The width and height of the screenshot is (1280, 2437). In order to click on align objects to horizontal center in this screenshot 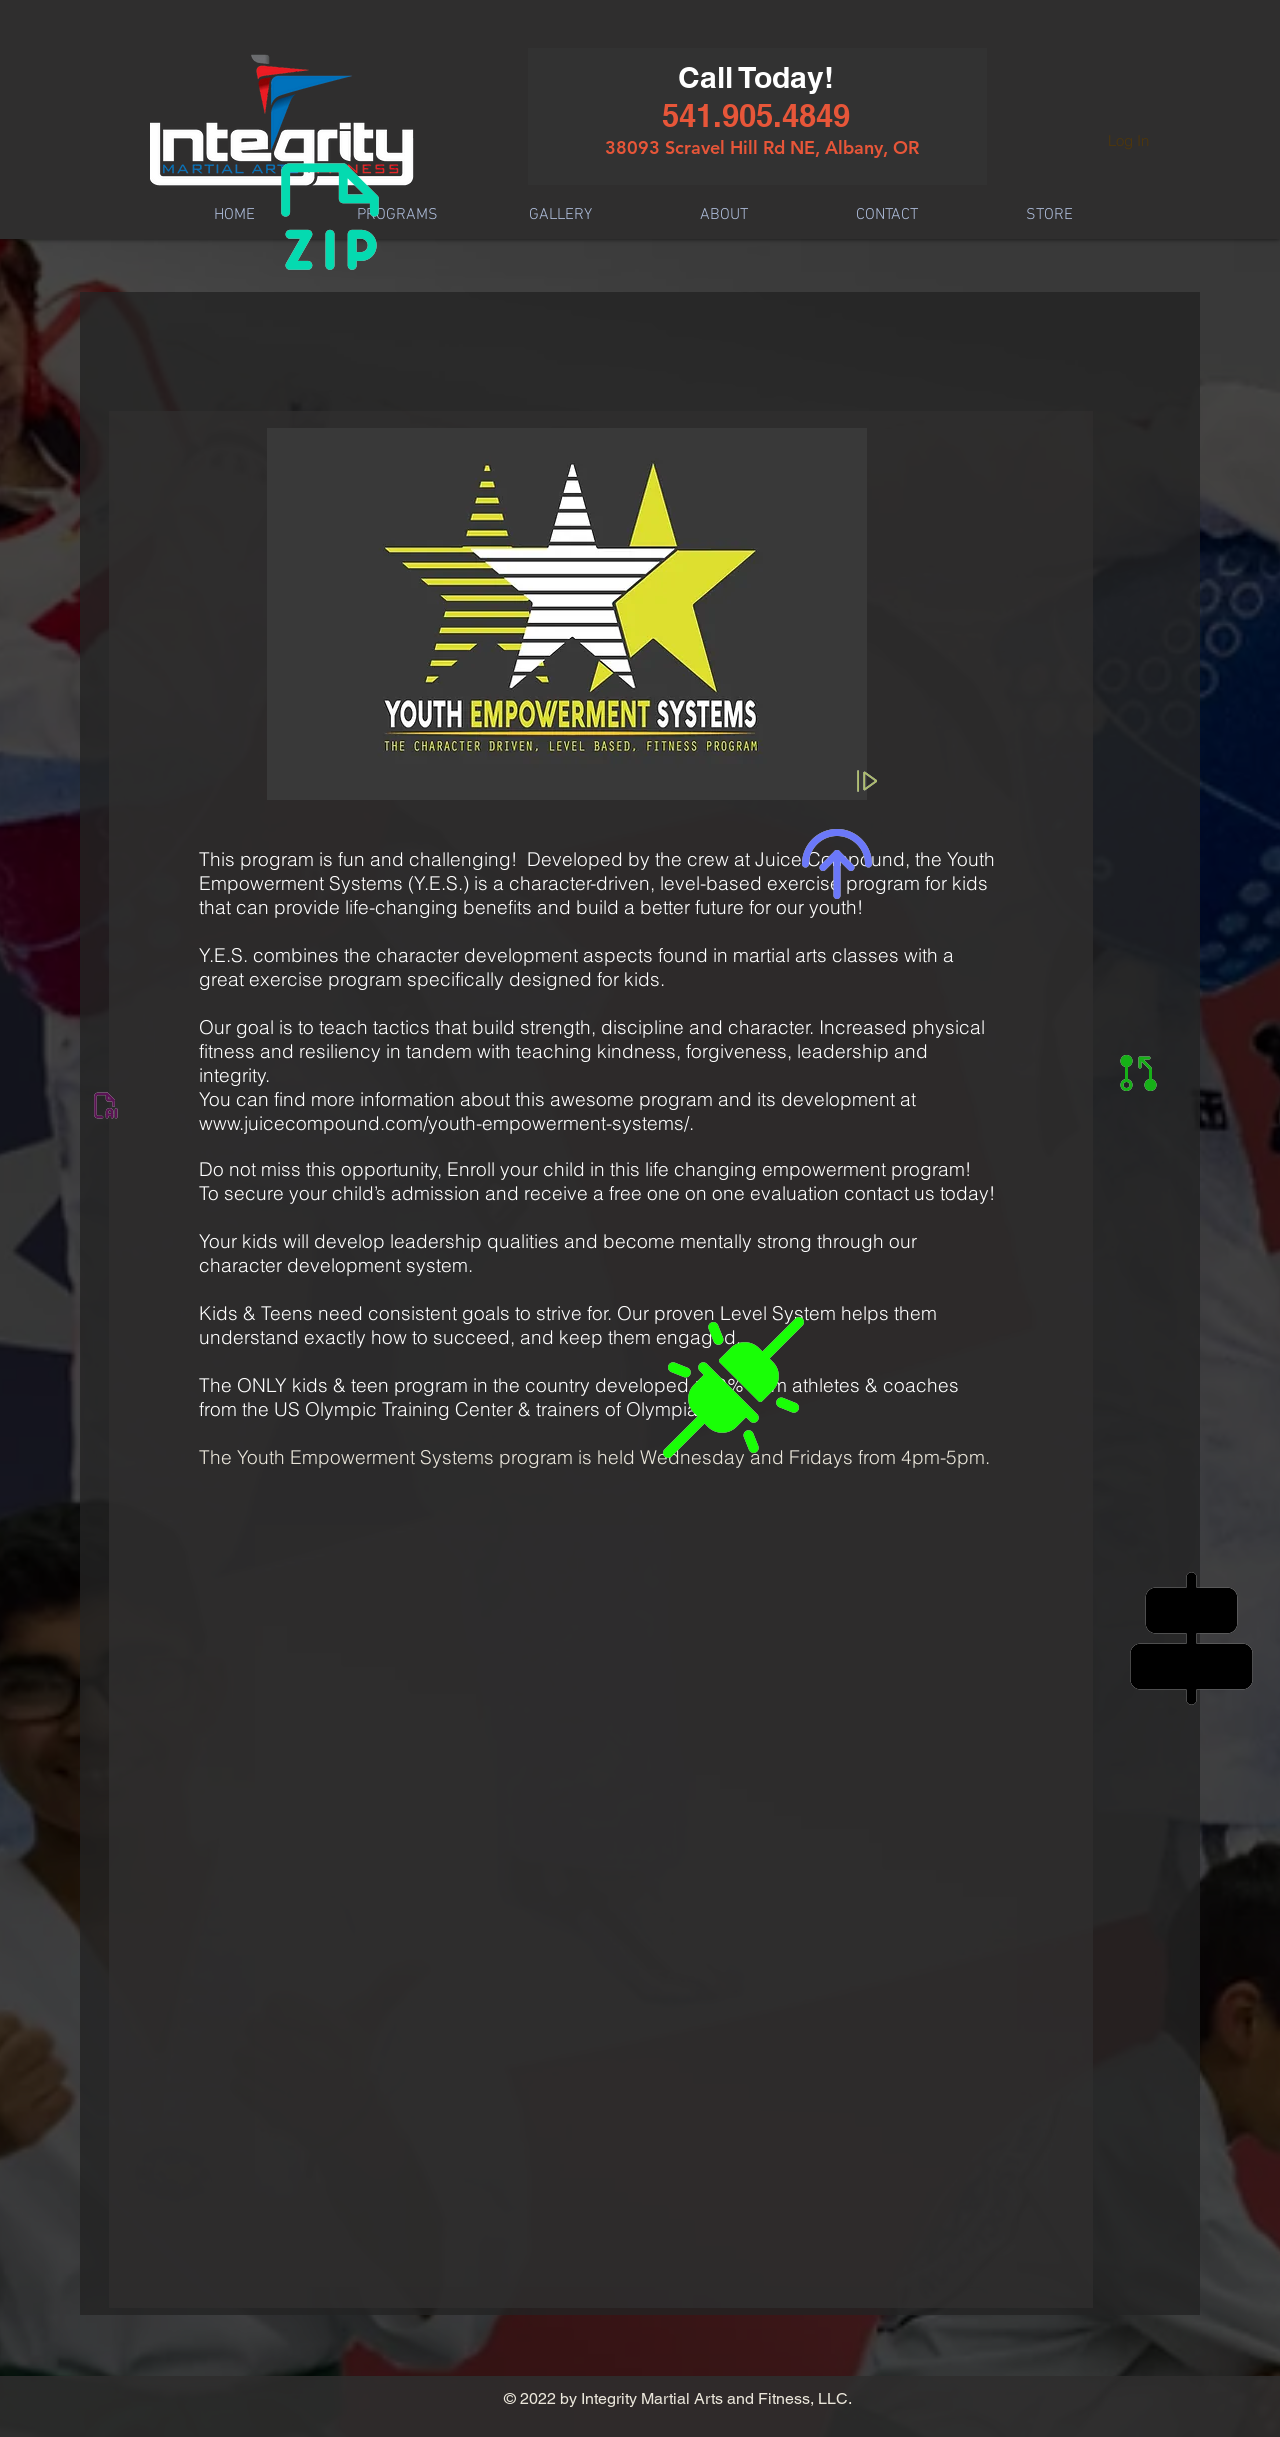, I will do `click(1191, 1638)`.